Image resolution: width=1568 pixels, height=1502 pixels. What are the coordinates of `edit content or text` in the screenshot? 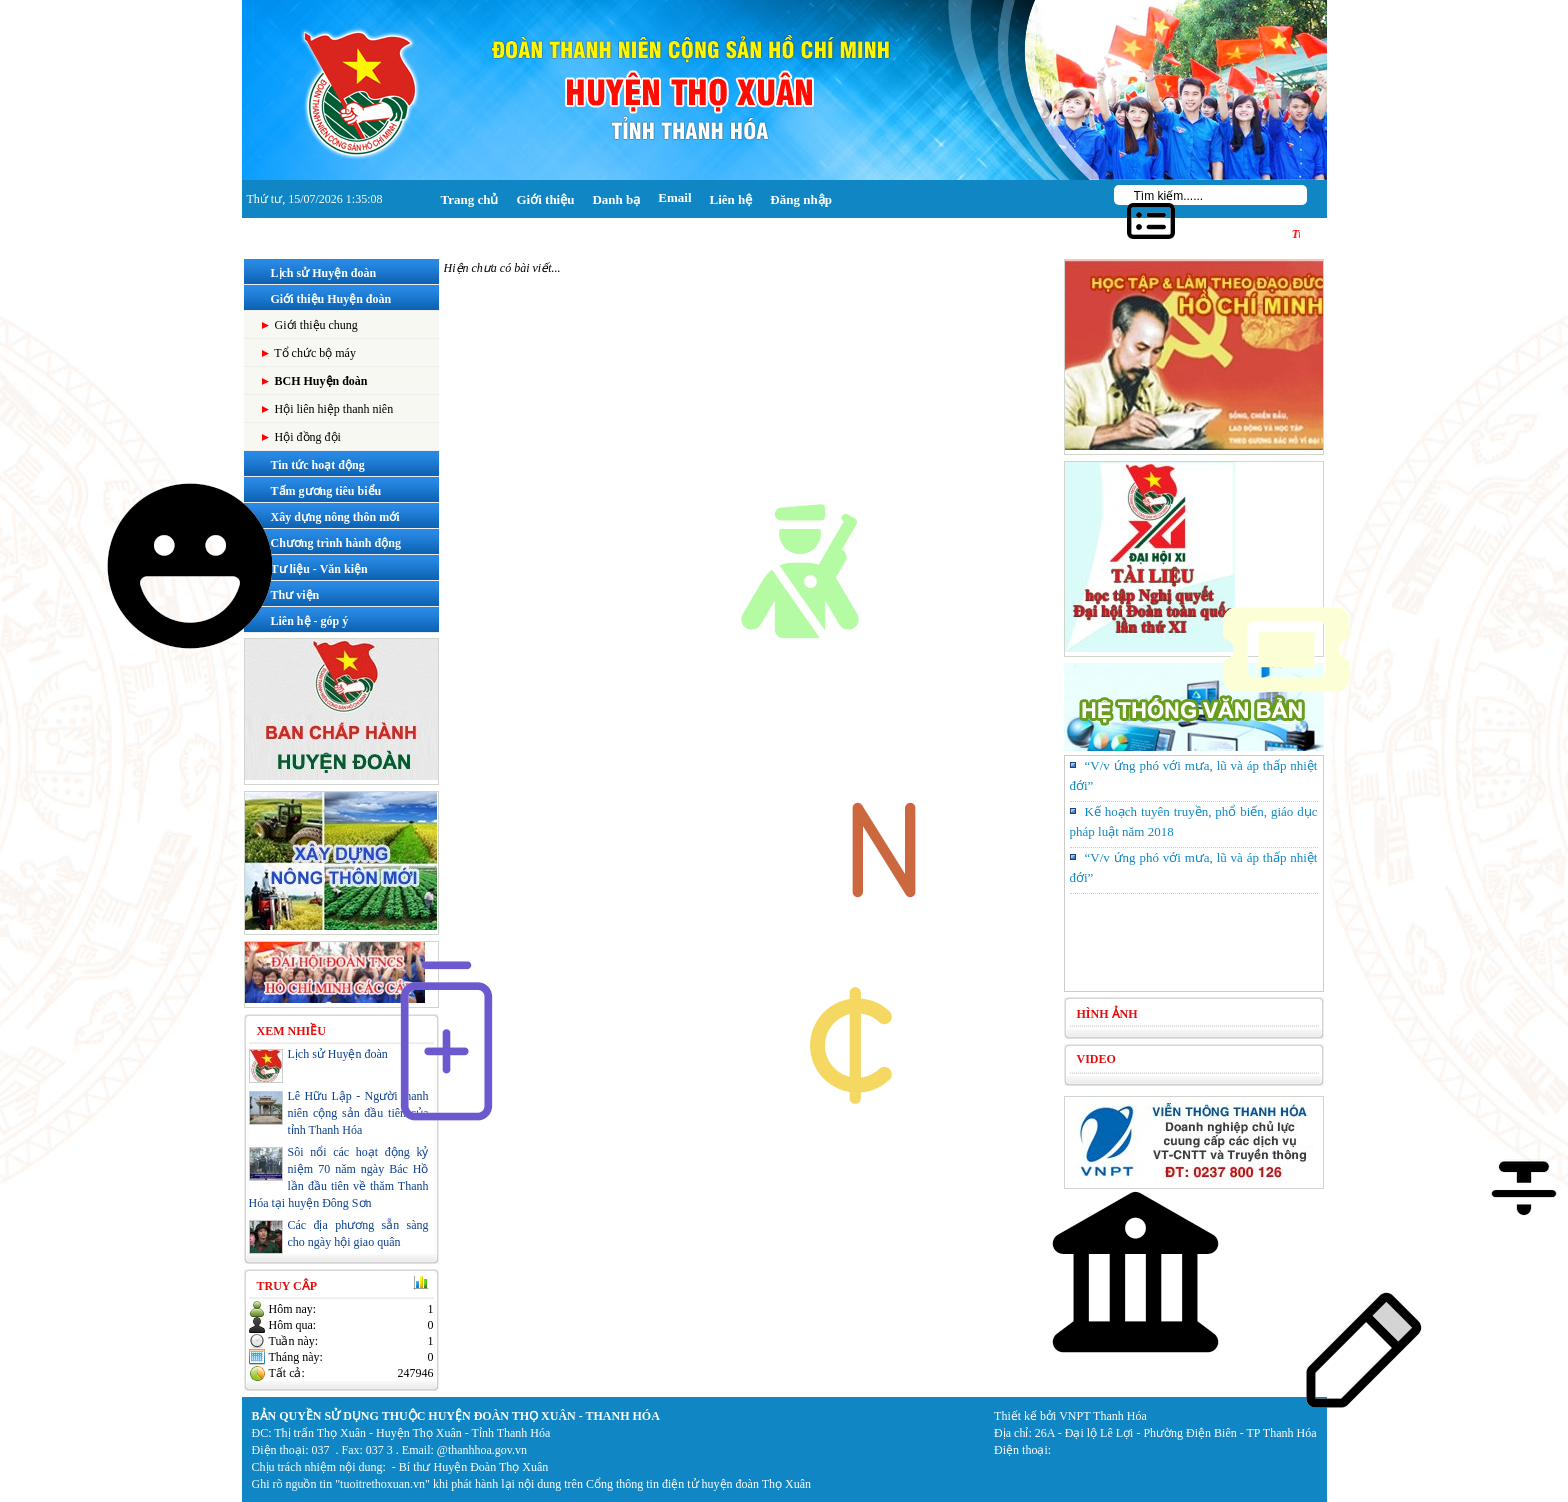 It's located at (1361, 1352).